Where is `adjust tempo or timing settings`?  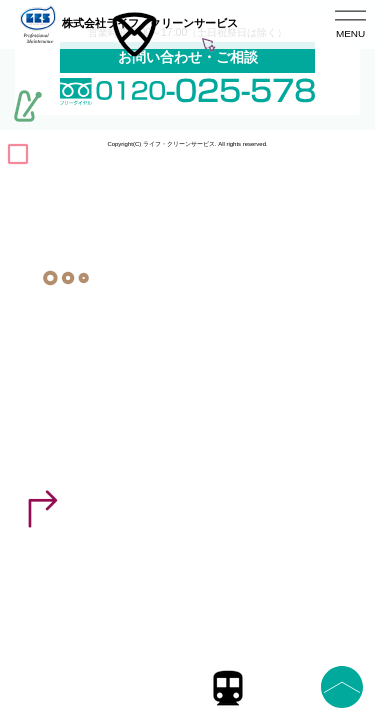 adjust tempo or timing settings is located at coordinates (26, 106).